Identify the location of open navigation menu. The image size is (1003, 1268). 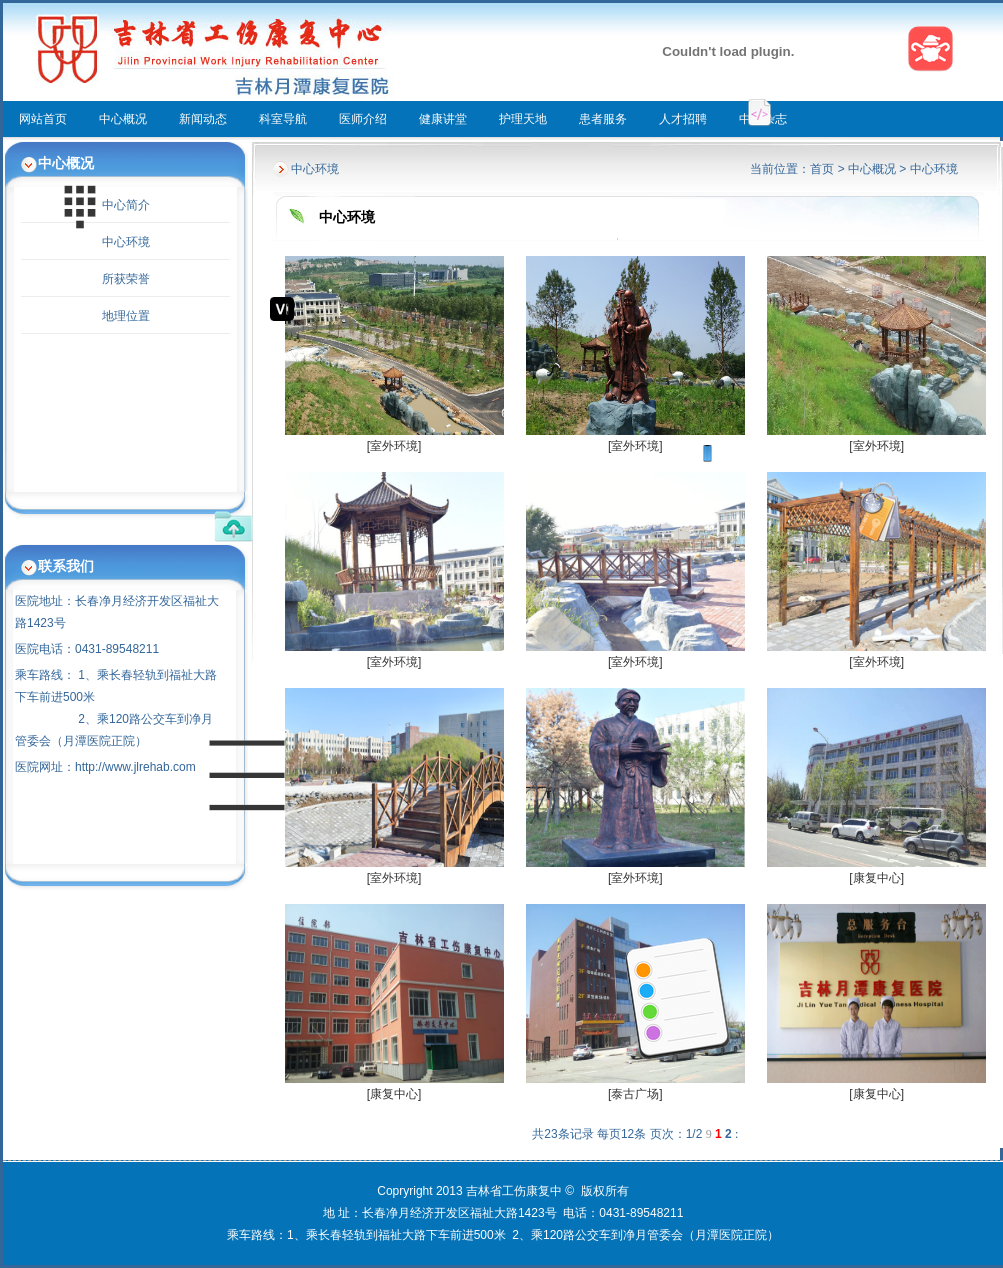
(247, 778).